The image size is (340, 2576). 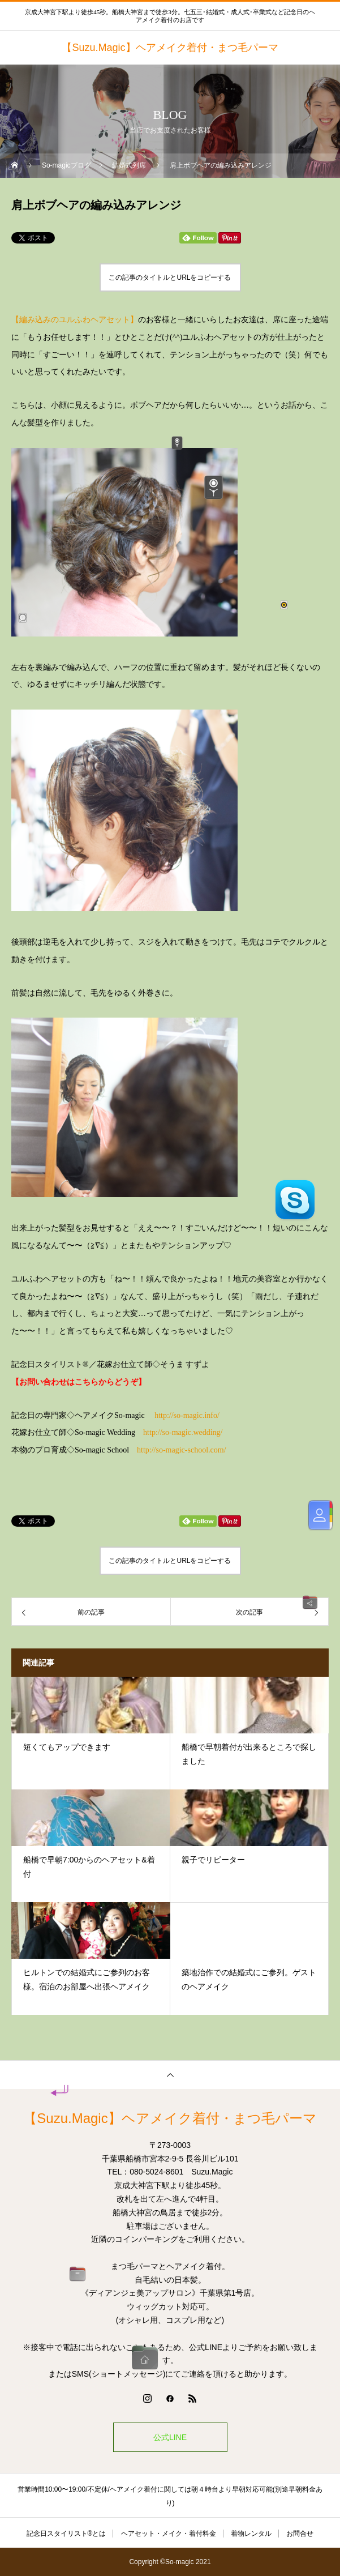 I want to click on open Déjà Dup backup application, so click(x=213, y=487).